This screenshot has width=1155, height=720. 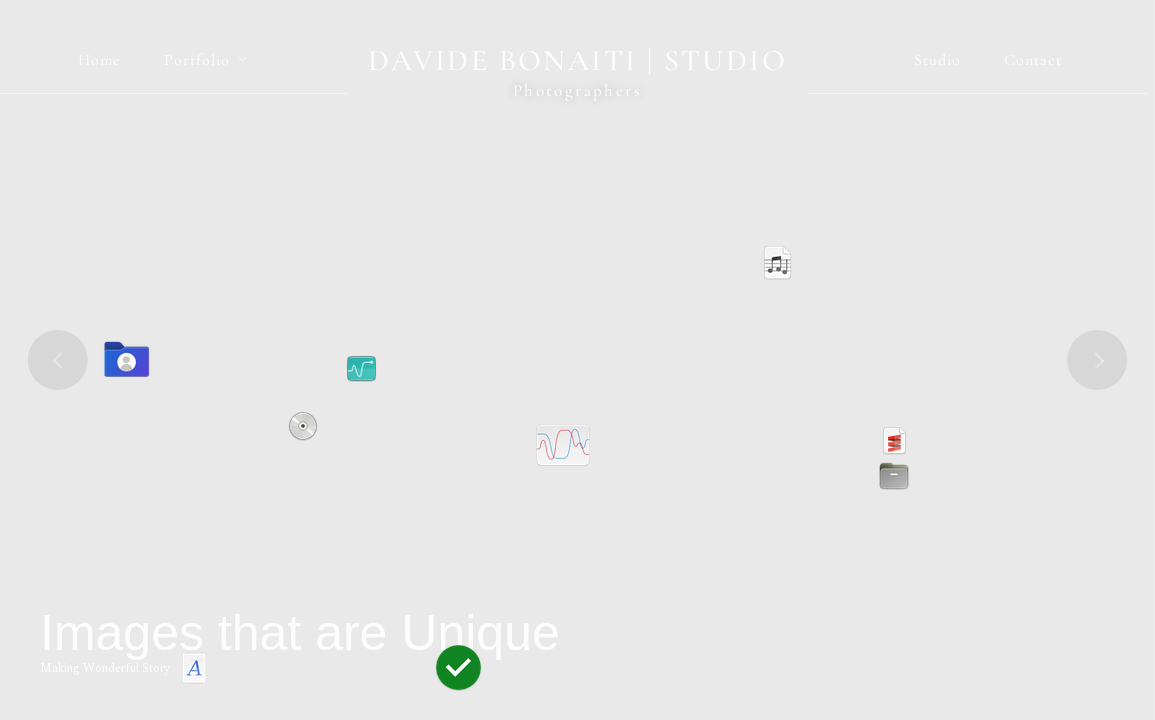 I want to click on open a font file, so click(x=194, y=668).